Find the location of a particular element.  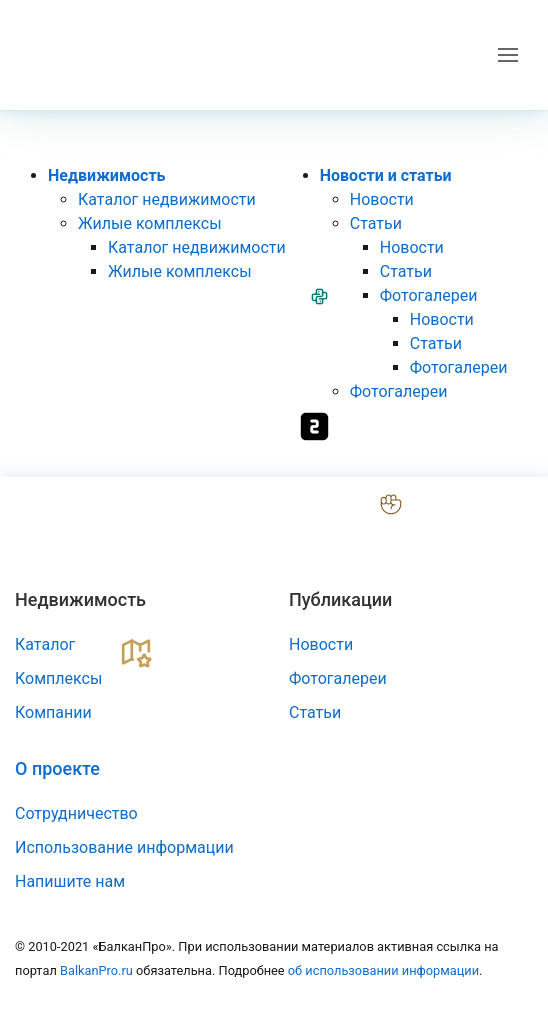

select option 2 in a numbered list is located at coordinates (314, 426).